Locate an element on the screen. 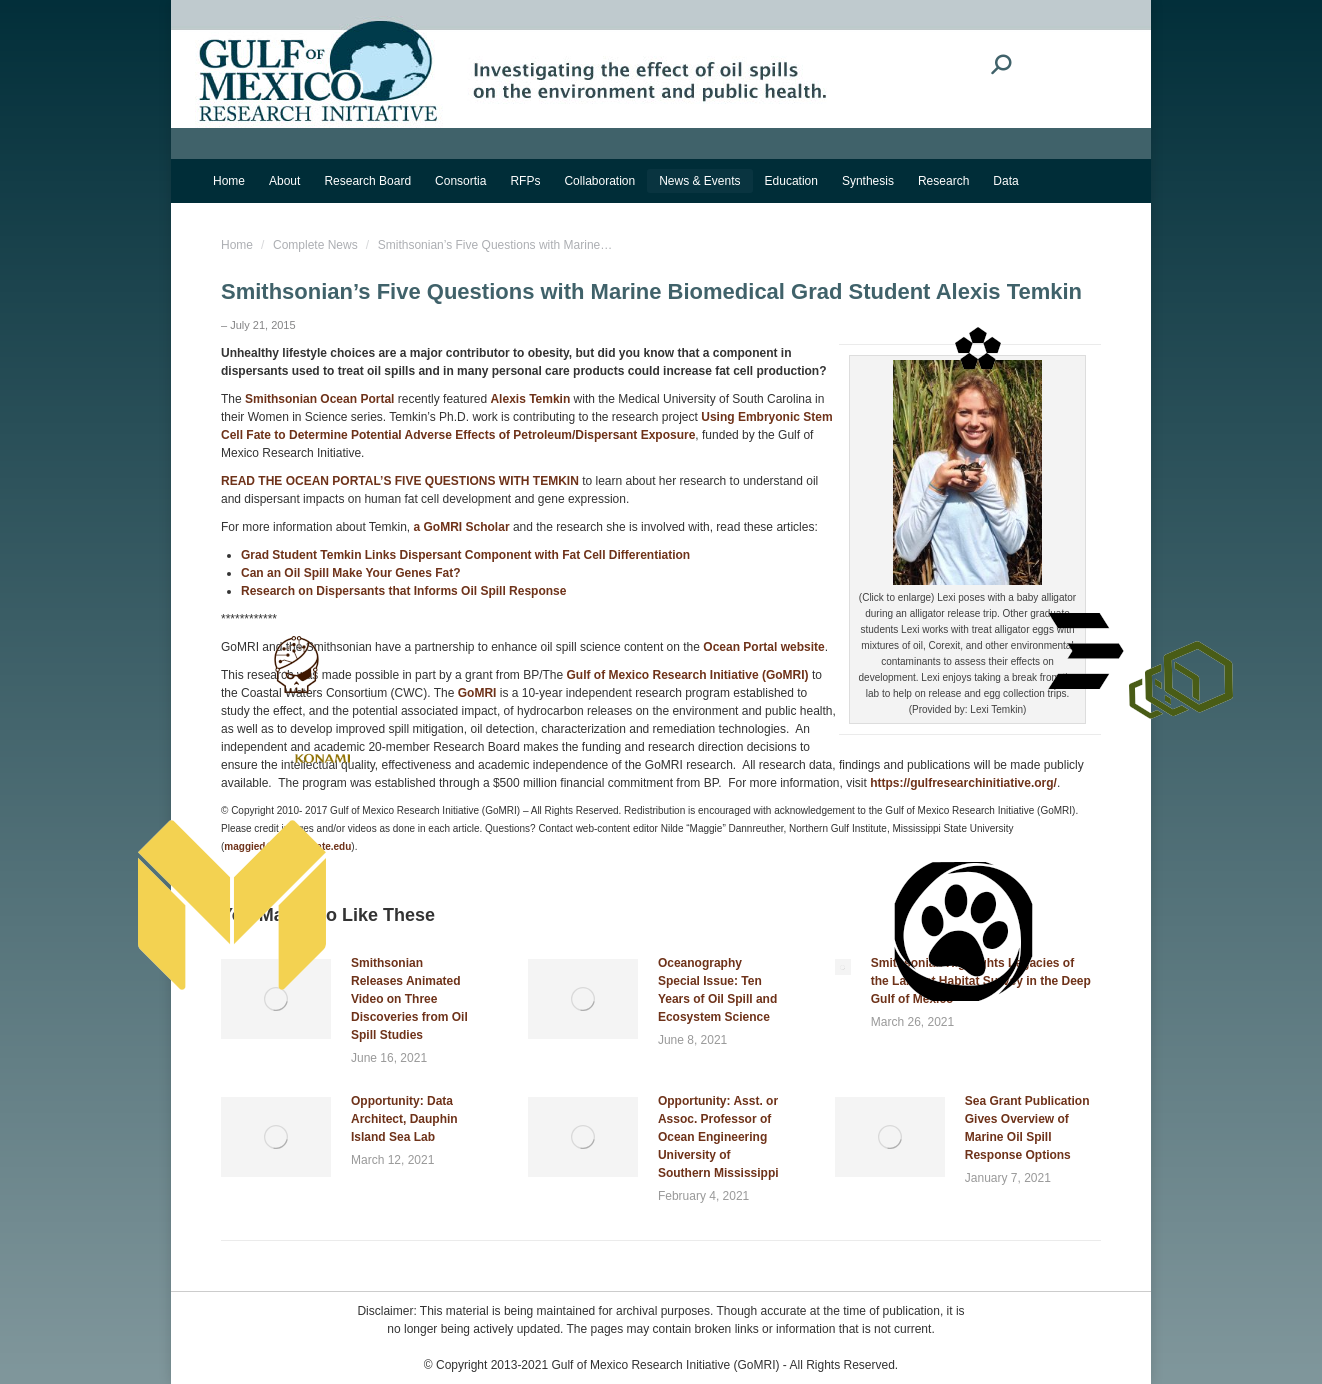 Image resolution: width=1322 pixels, height=1384 pixels. visit Furry Network social platform is located at coordinates (963, 931).